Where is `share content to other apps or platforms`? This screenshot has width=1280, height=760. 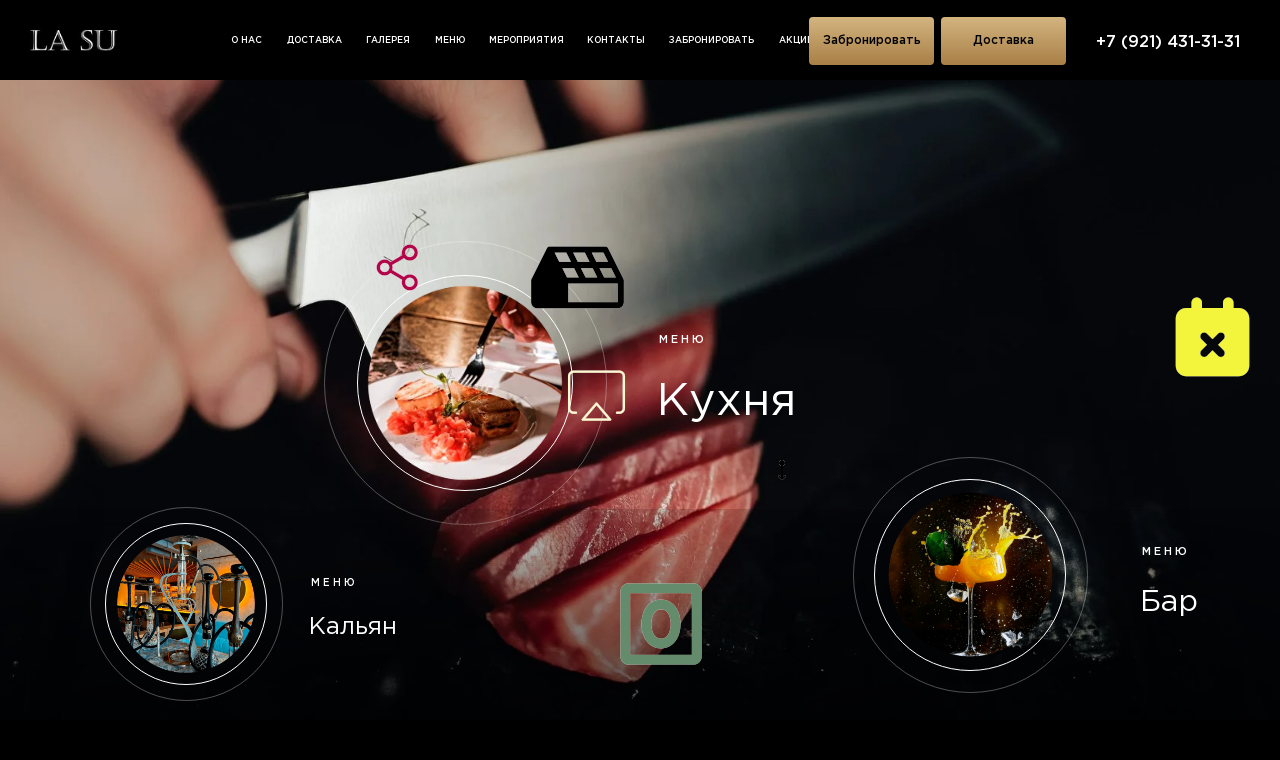
share content to other apps or platforms is located at coordinates (399, 267).